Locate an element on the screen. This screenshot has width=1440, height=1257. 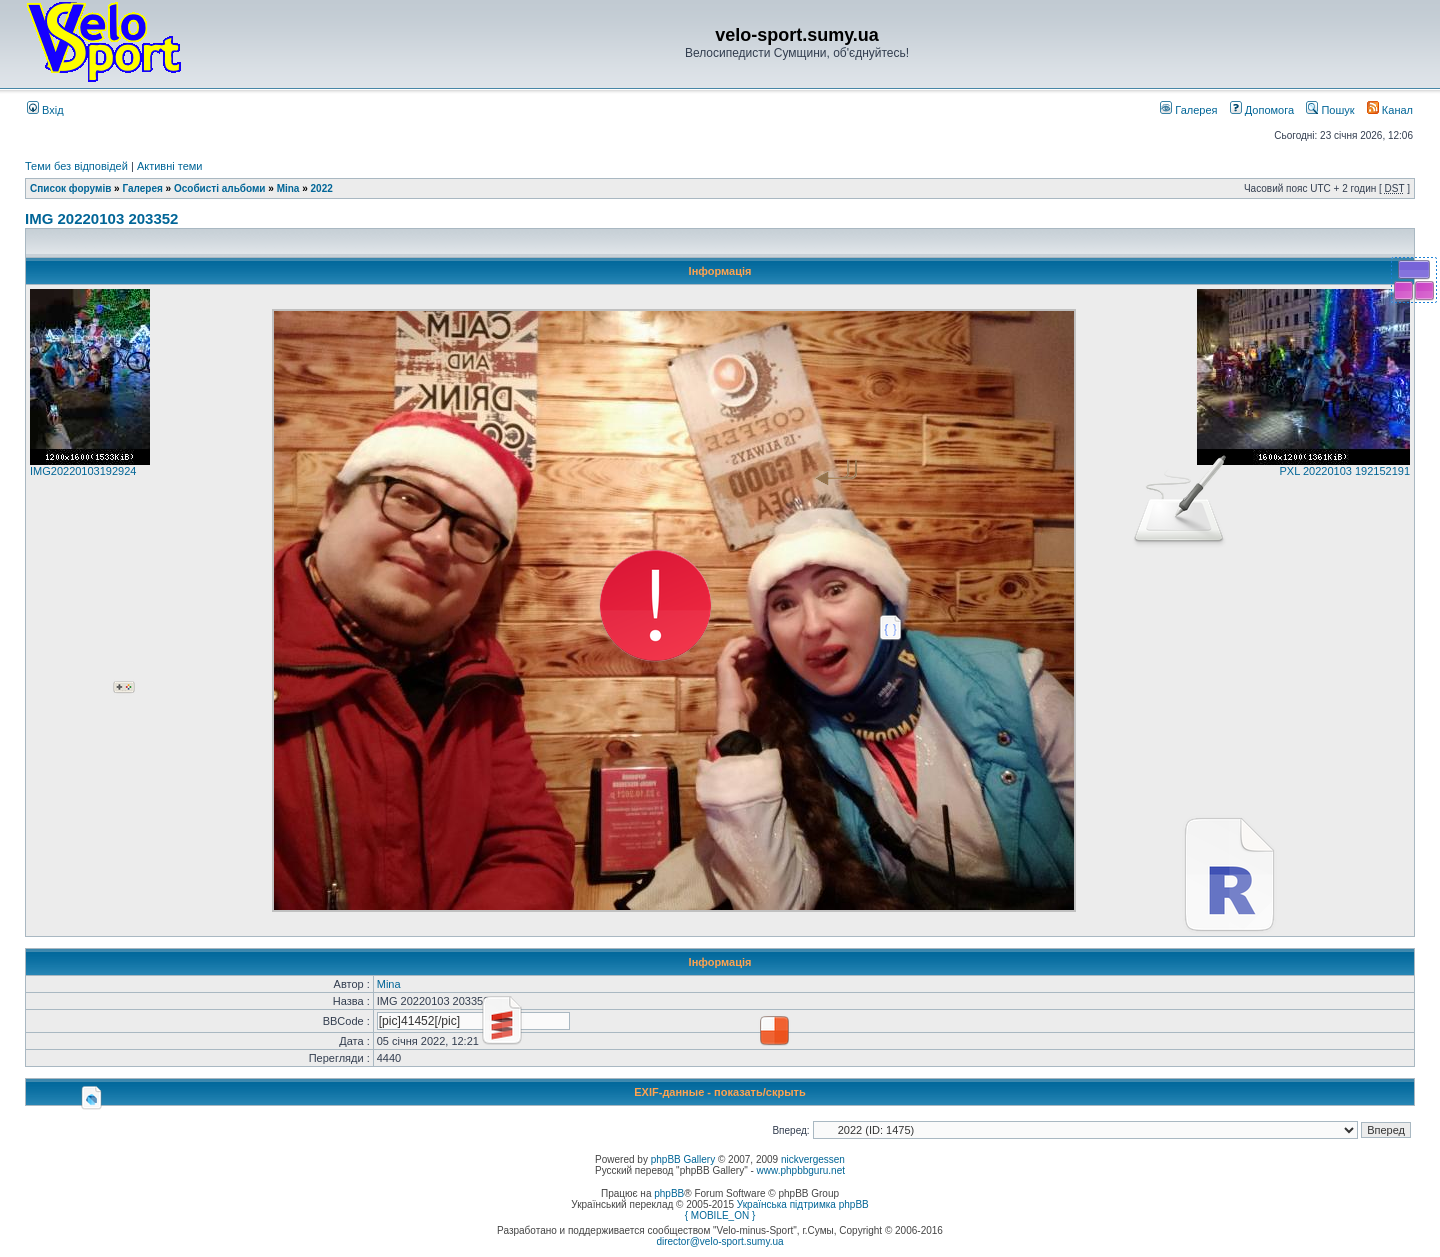
a scala programming language source file is located at coordinates (502, 1020).